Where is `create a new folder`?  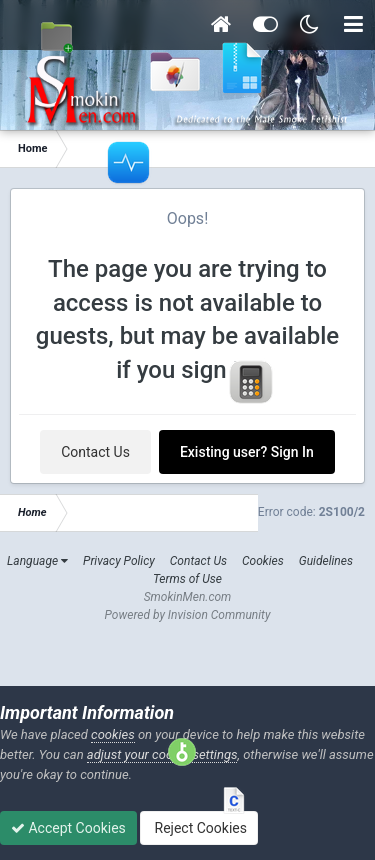 create a new folder is located at coordinates (56, 36).